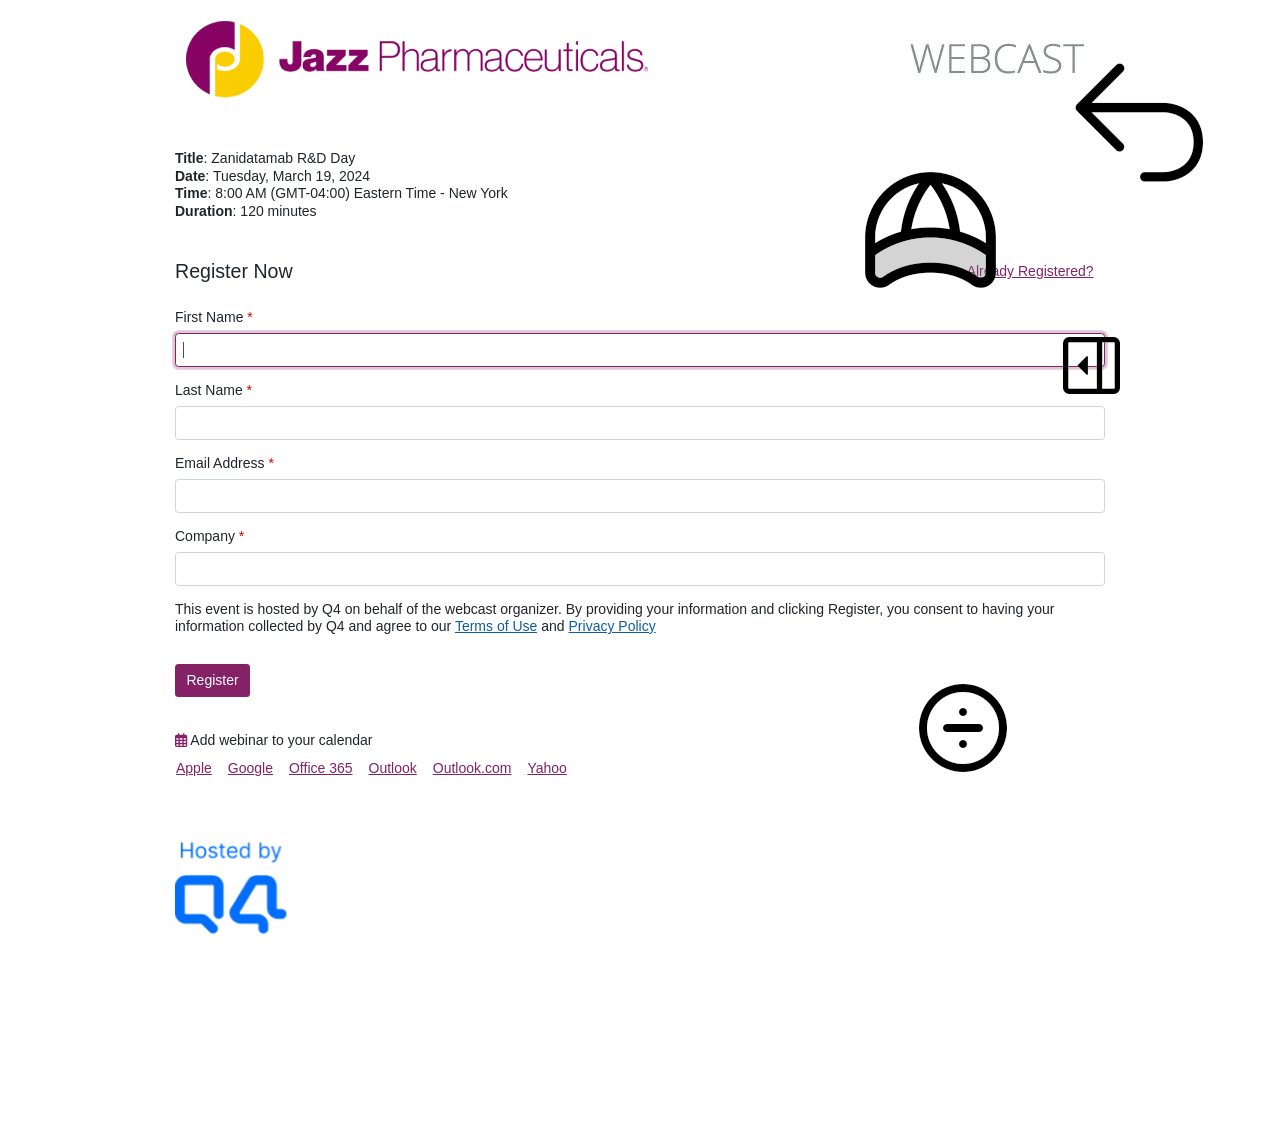 The image size is (1280, 1137). What do you see at coordinates (963, 728) in the screenshot?
I see `perform division calculation` at bounding box center [963, 728].